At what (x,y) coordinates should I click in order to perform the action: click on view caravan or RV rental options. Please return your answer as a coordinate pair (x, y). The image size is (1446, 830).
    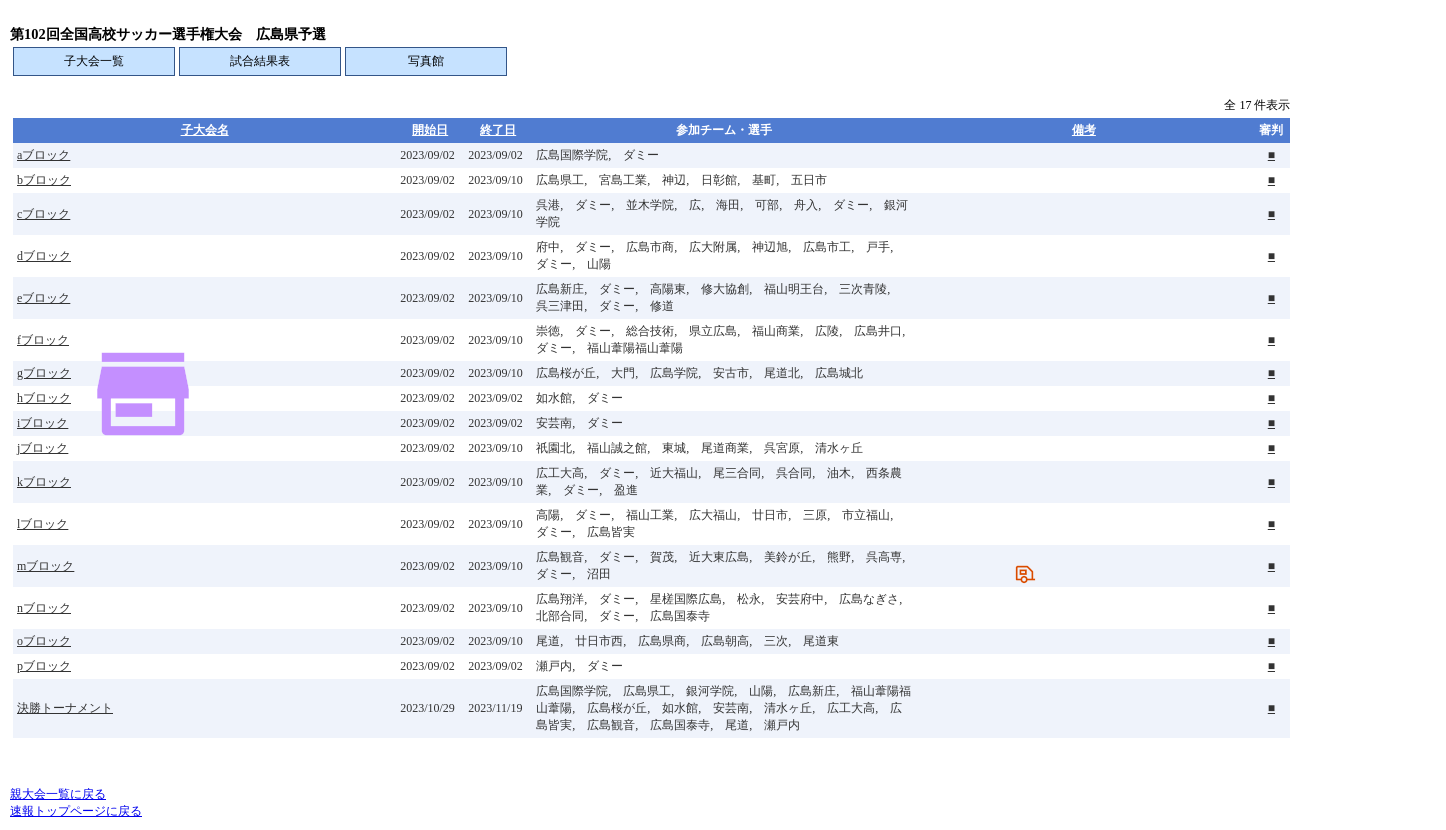
    Looking at the image, I should click on (1025, 574).